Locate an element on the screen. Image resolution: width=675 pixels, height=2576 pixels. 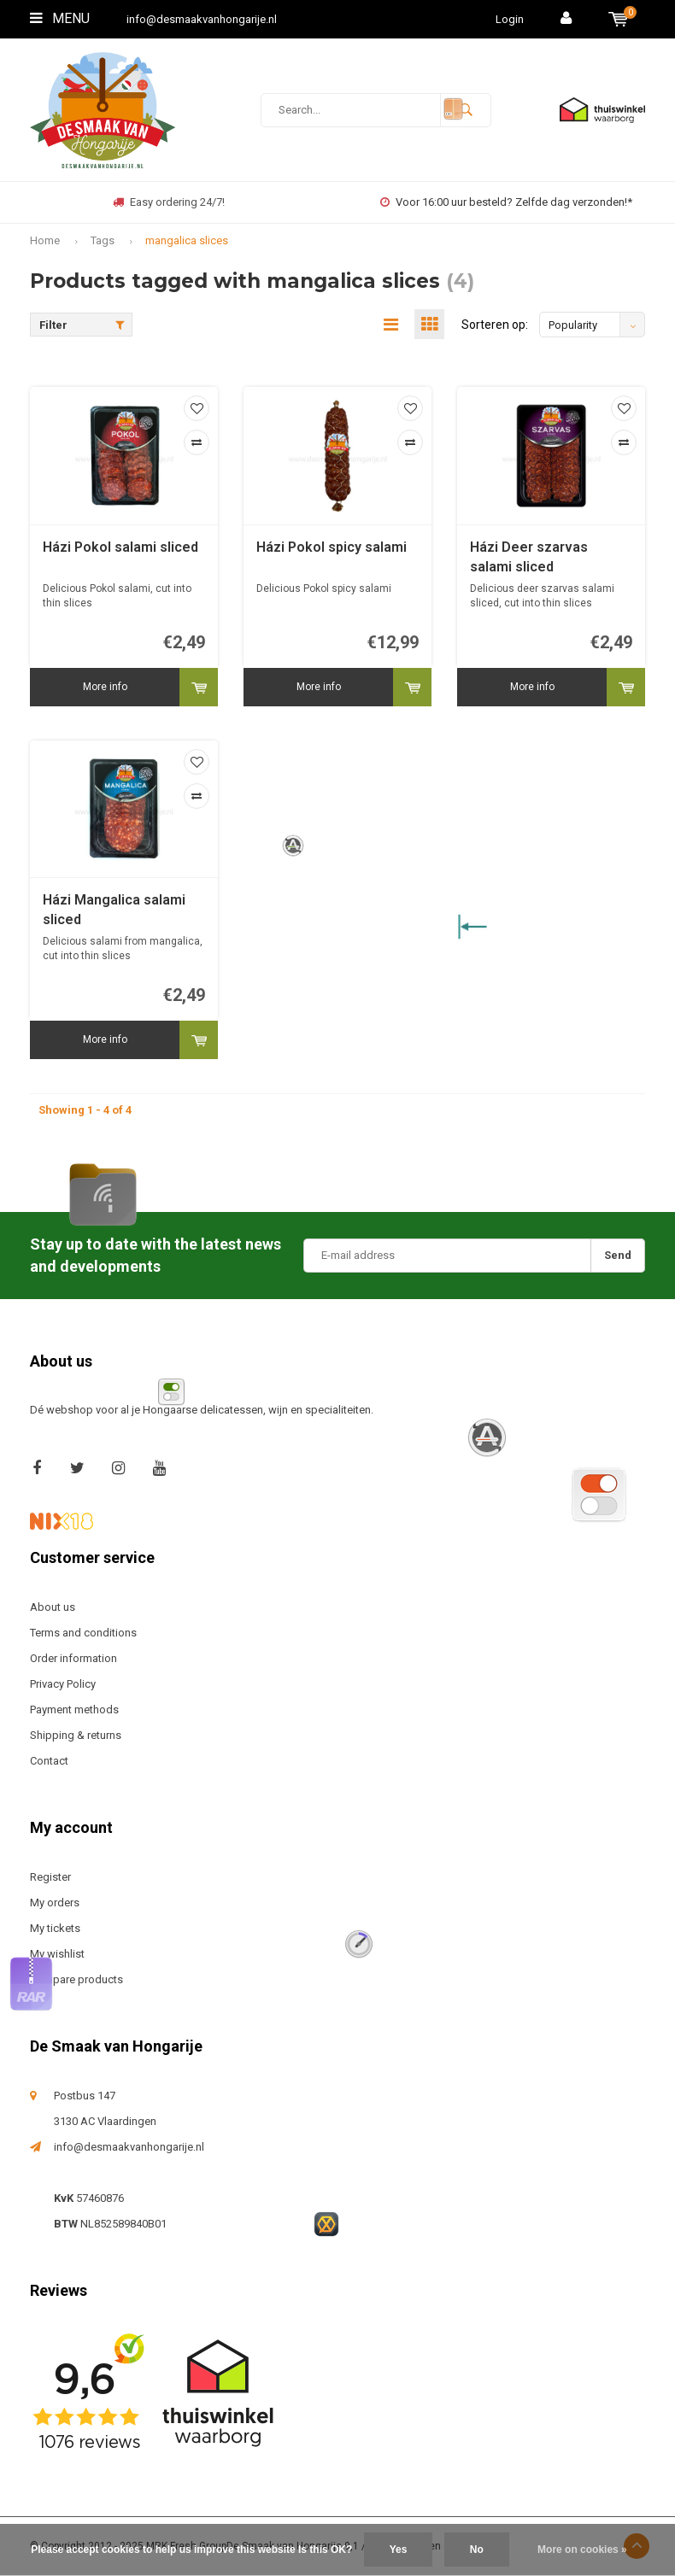
open gnome tweaks to customize system settings is located at coordinates (171, 1391).